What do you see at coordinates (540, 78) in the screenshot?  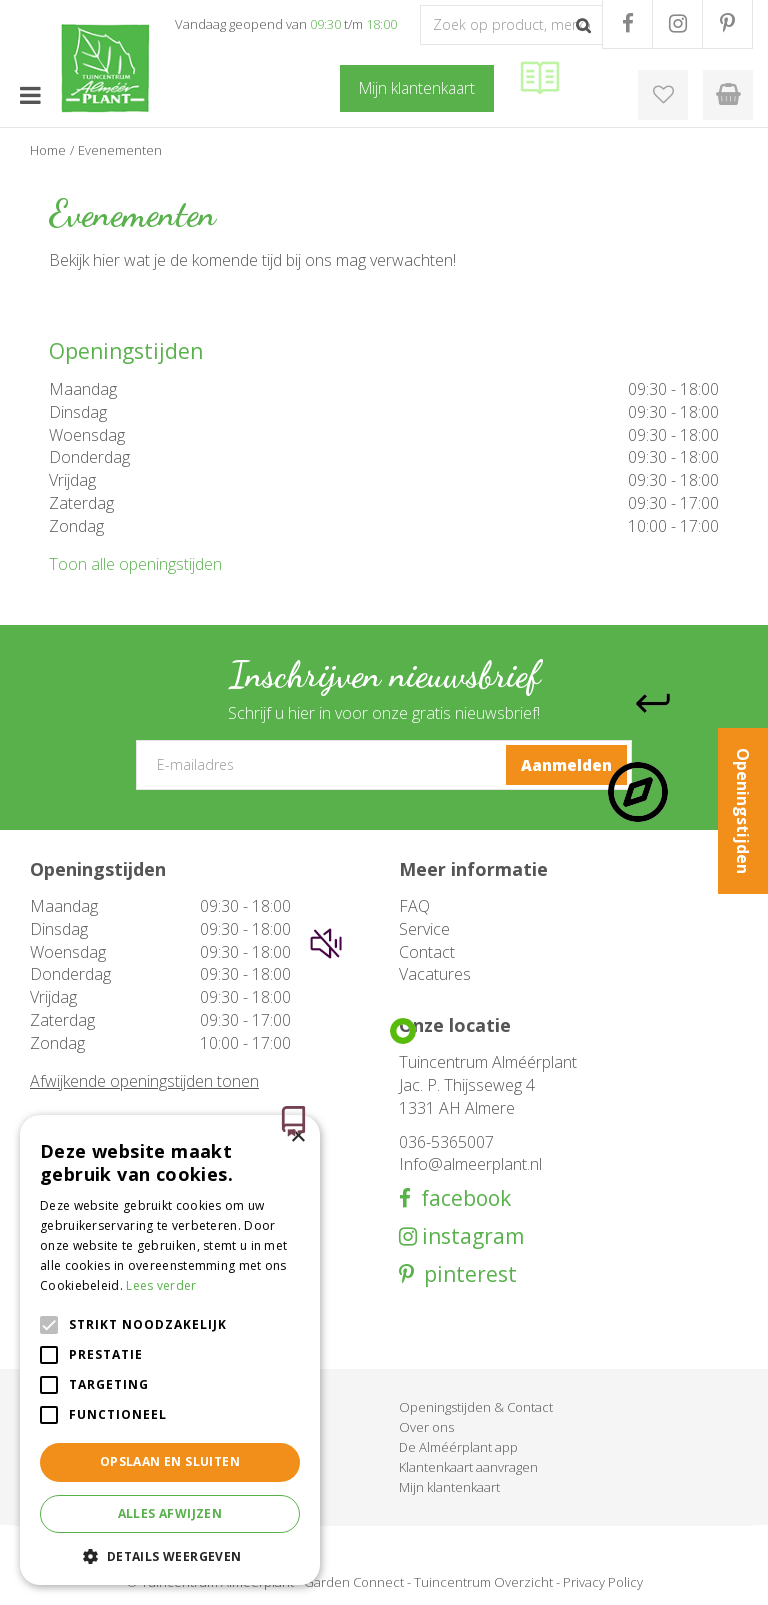 I see `open documentation or help guide` at bounding box center [540, 78].